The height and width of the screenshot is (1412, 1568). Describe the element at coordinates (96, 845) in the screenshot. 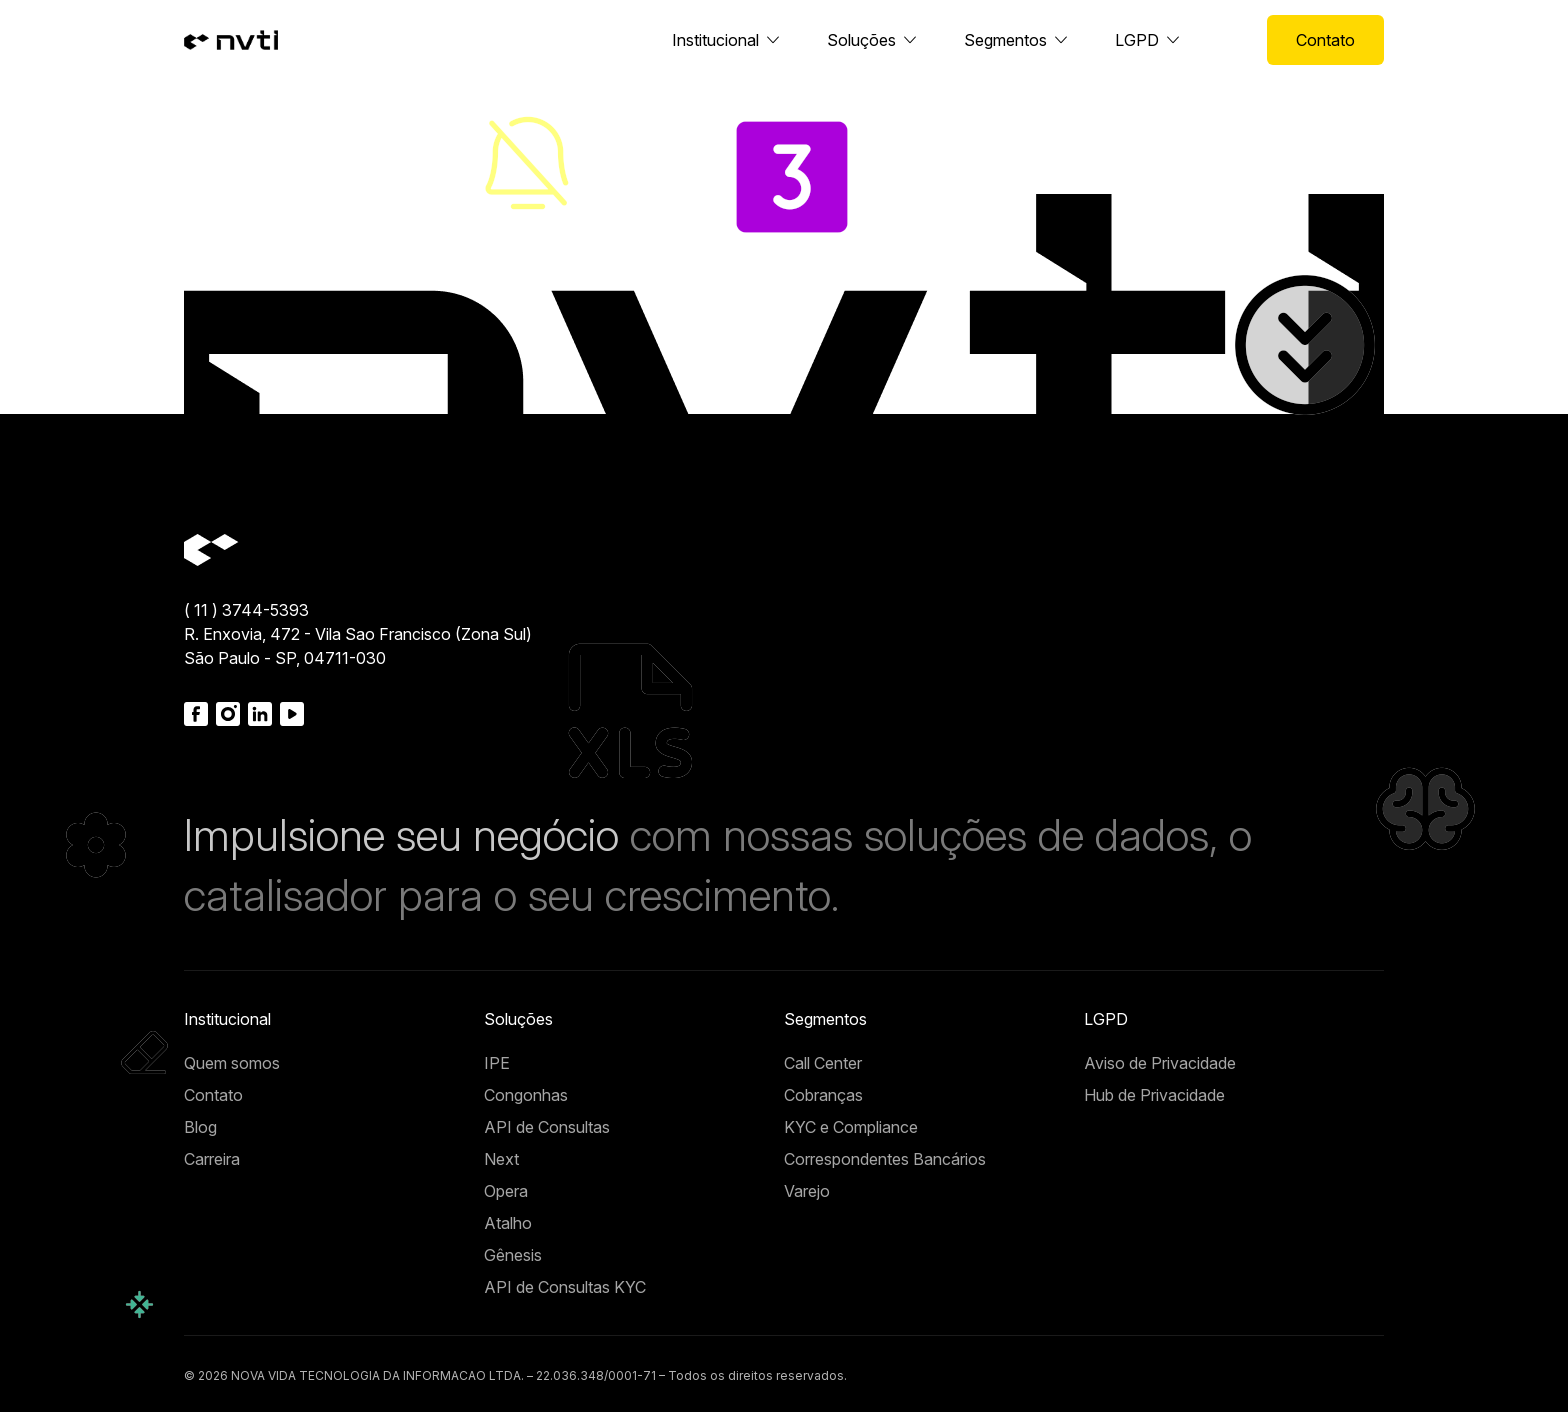

I see `access garden or plant care features` at that location.